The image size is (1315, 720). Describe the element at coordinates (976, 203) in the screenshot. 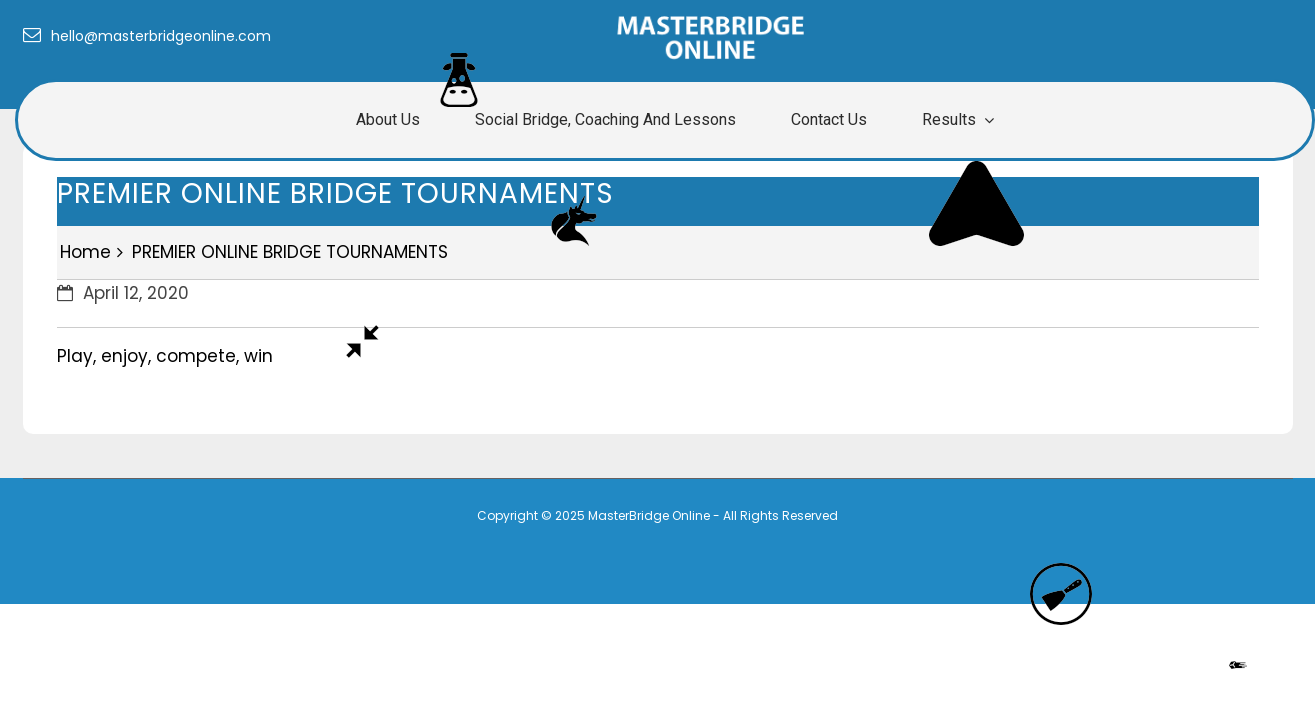

I see `spaceship brand logo` at that location.